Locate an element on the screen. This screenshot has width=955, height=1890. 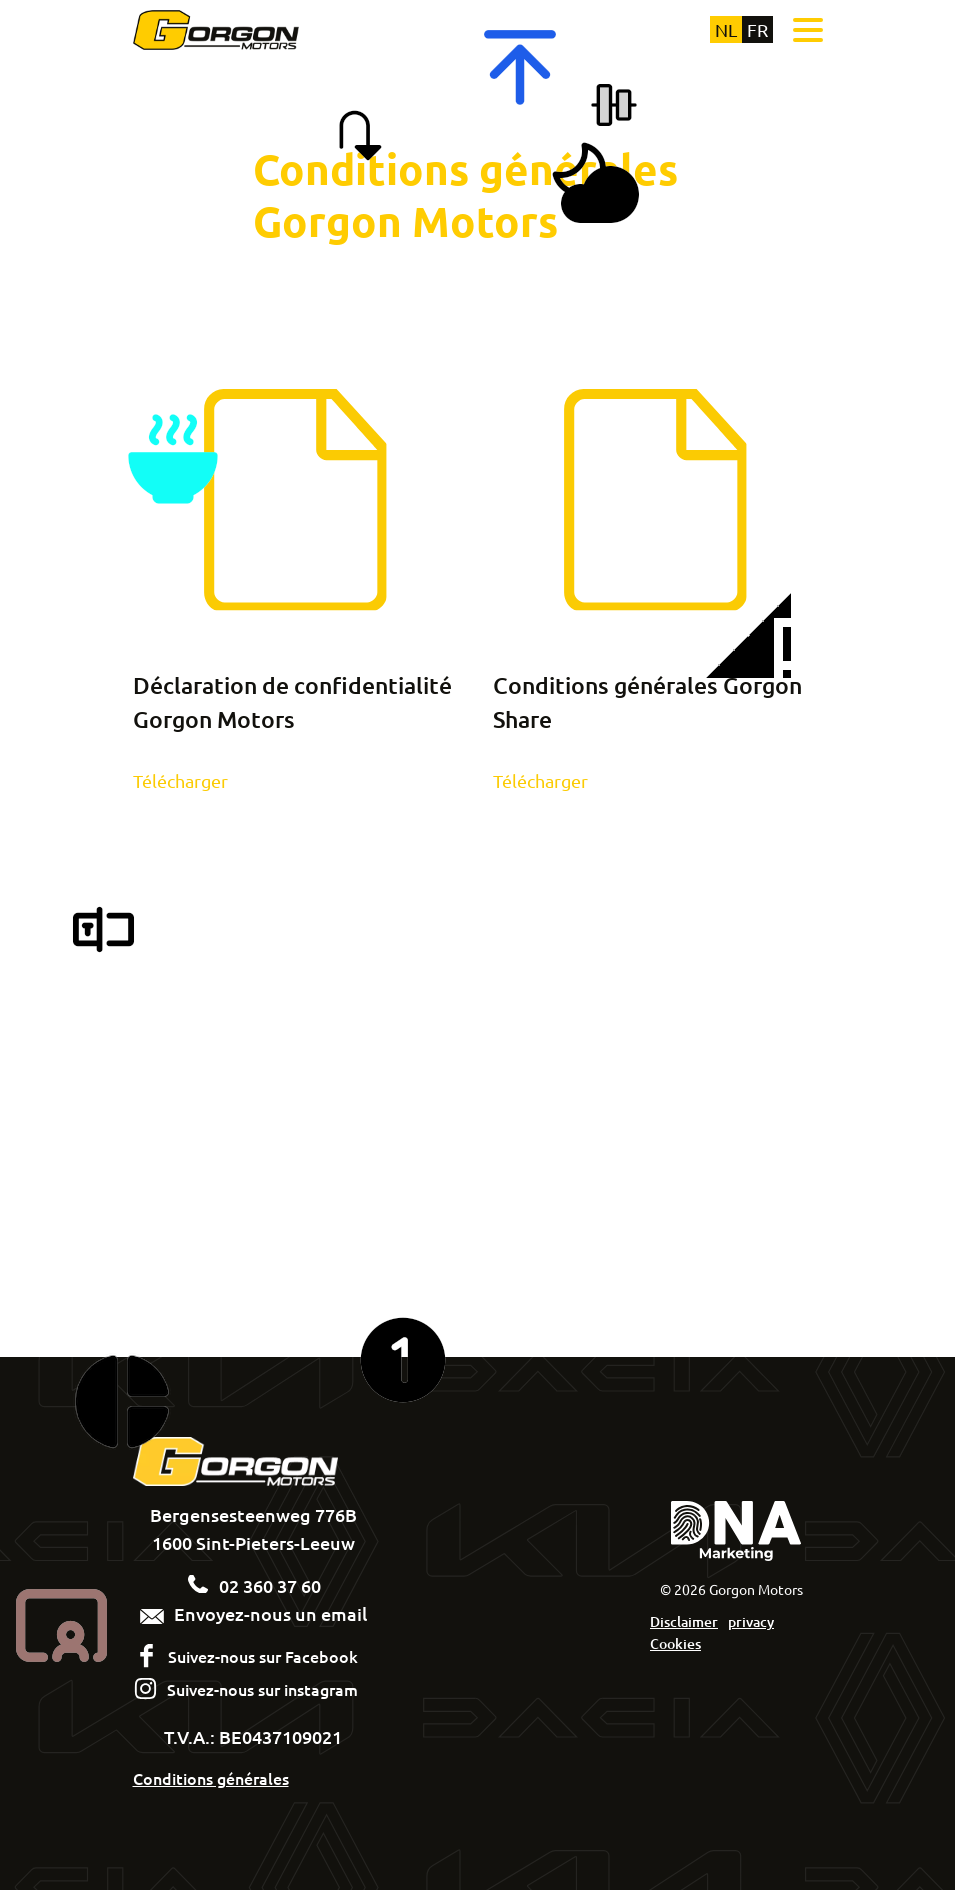
view hot food or soup options is located at coordinates (173, 459).